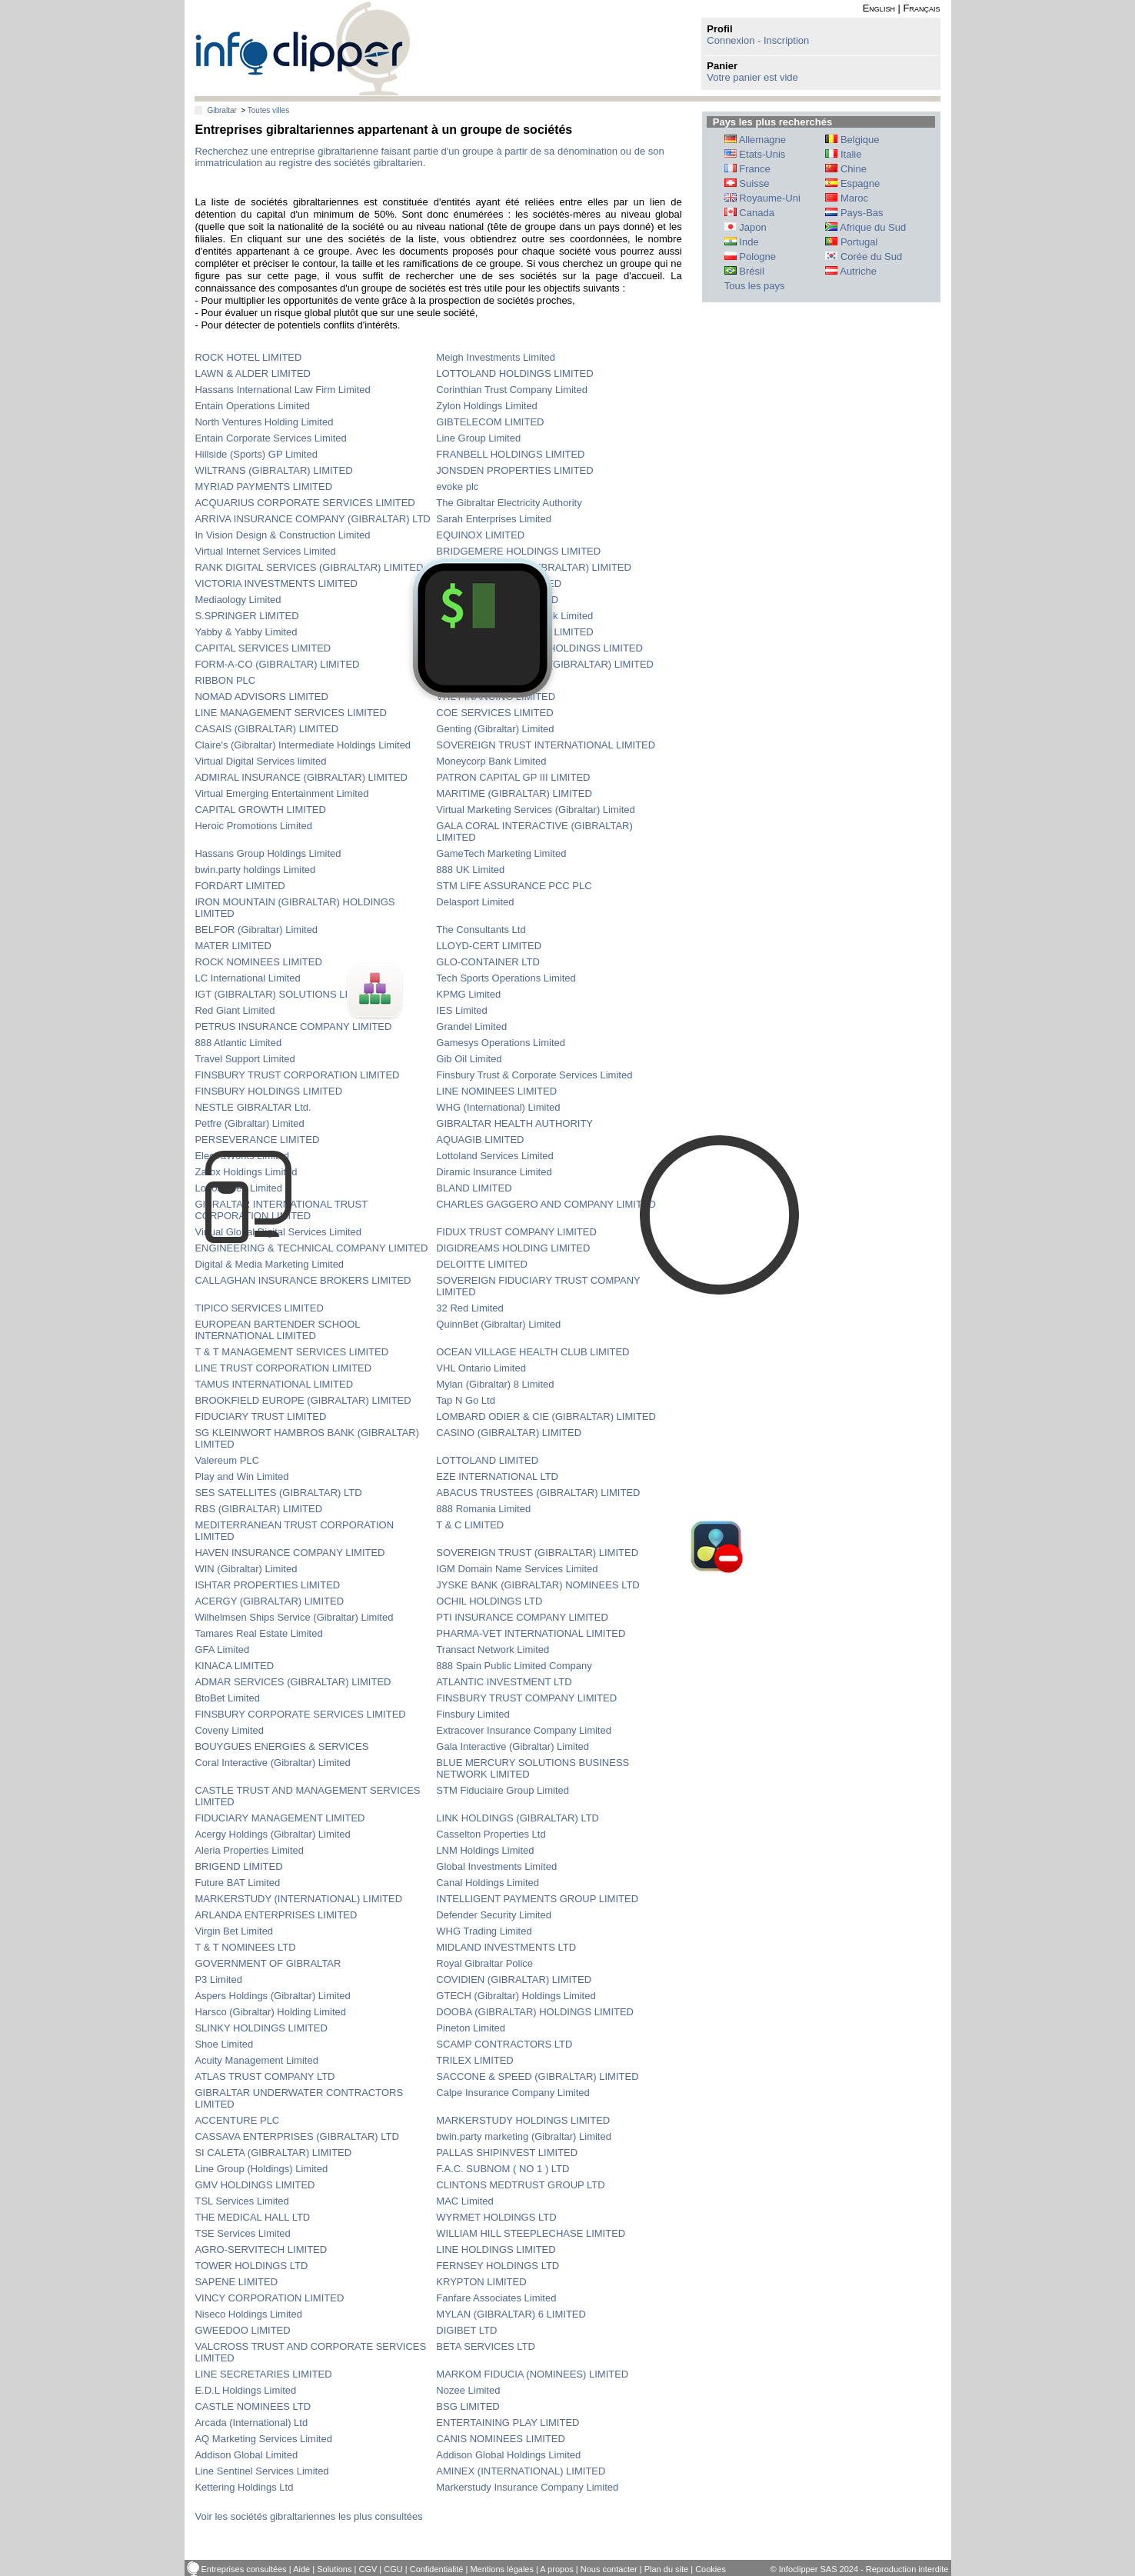 This screenshot has height=2576, width=1135. Describe the element at coordinates (716, 1546) in the screenshot. I see `uninstall DaVinci Resolve application` at that location.